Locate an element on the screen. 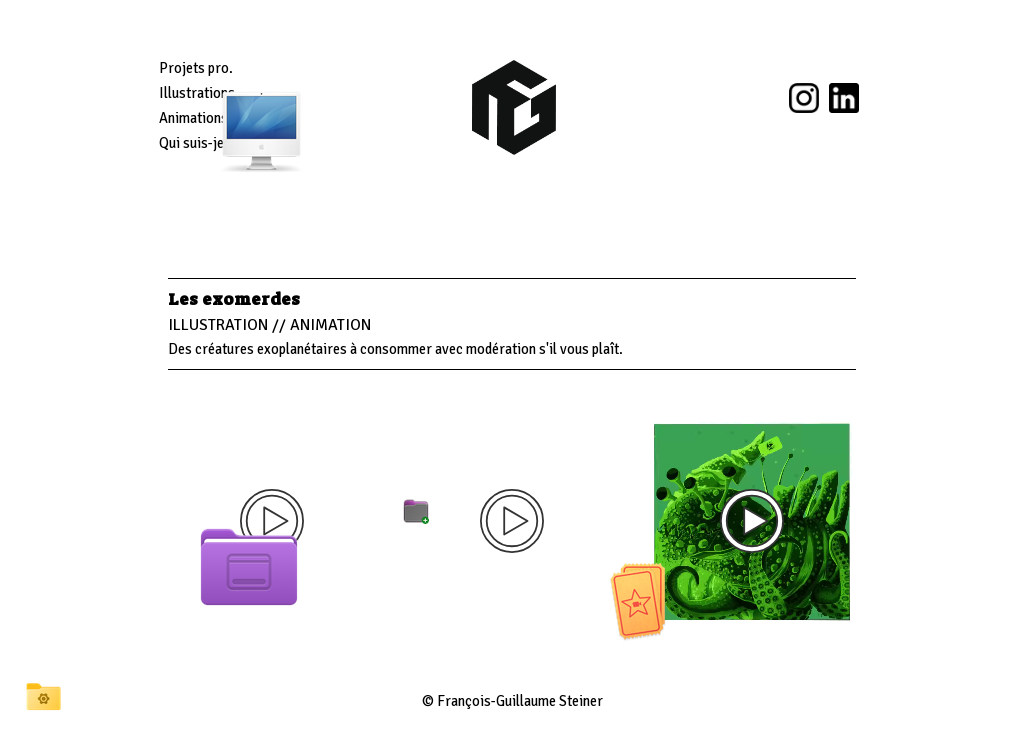  open folder settings or configuration options is located at coordinates (43, 697).